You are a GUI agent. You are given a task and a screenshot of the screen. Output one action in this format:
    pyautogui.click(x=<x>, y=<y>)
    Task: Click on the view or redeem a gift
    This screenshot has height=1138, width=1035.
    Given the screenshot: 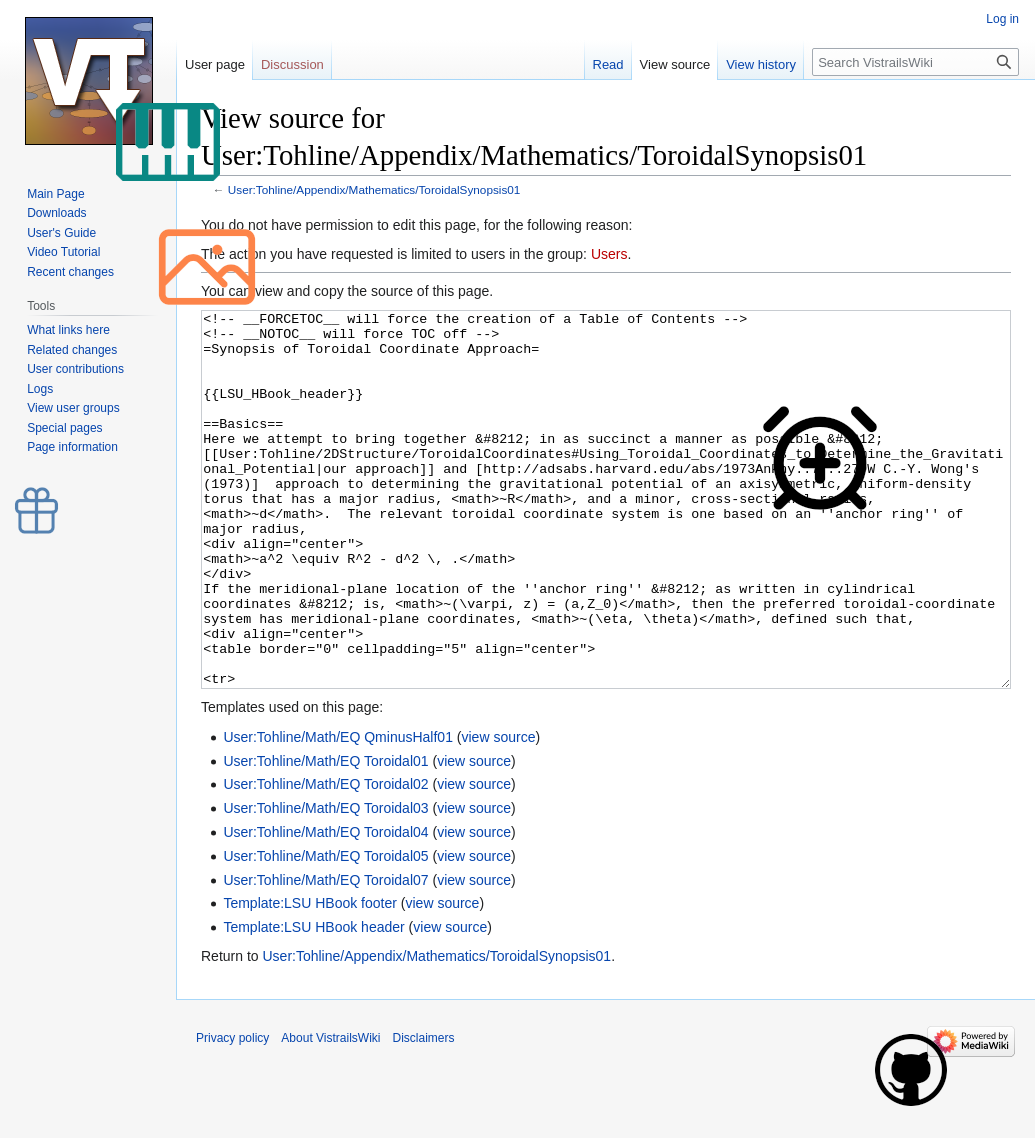 What is the action you would take?
    pyautogui.click(x=36, y=510)
    